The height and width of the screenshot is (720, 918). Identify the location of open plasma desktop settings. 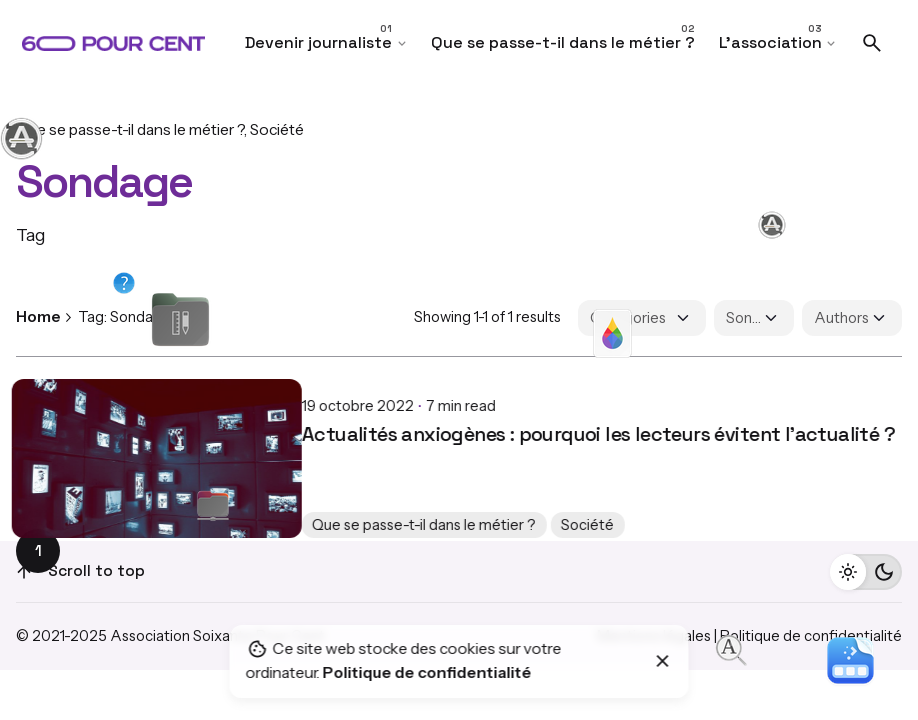
(850, 660).